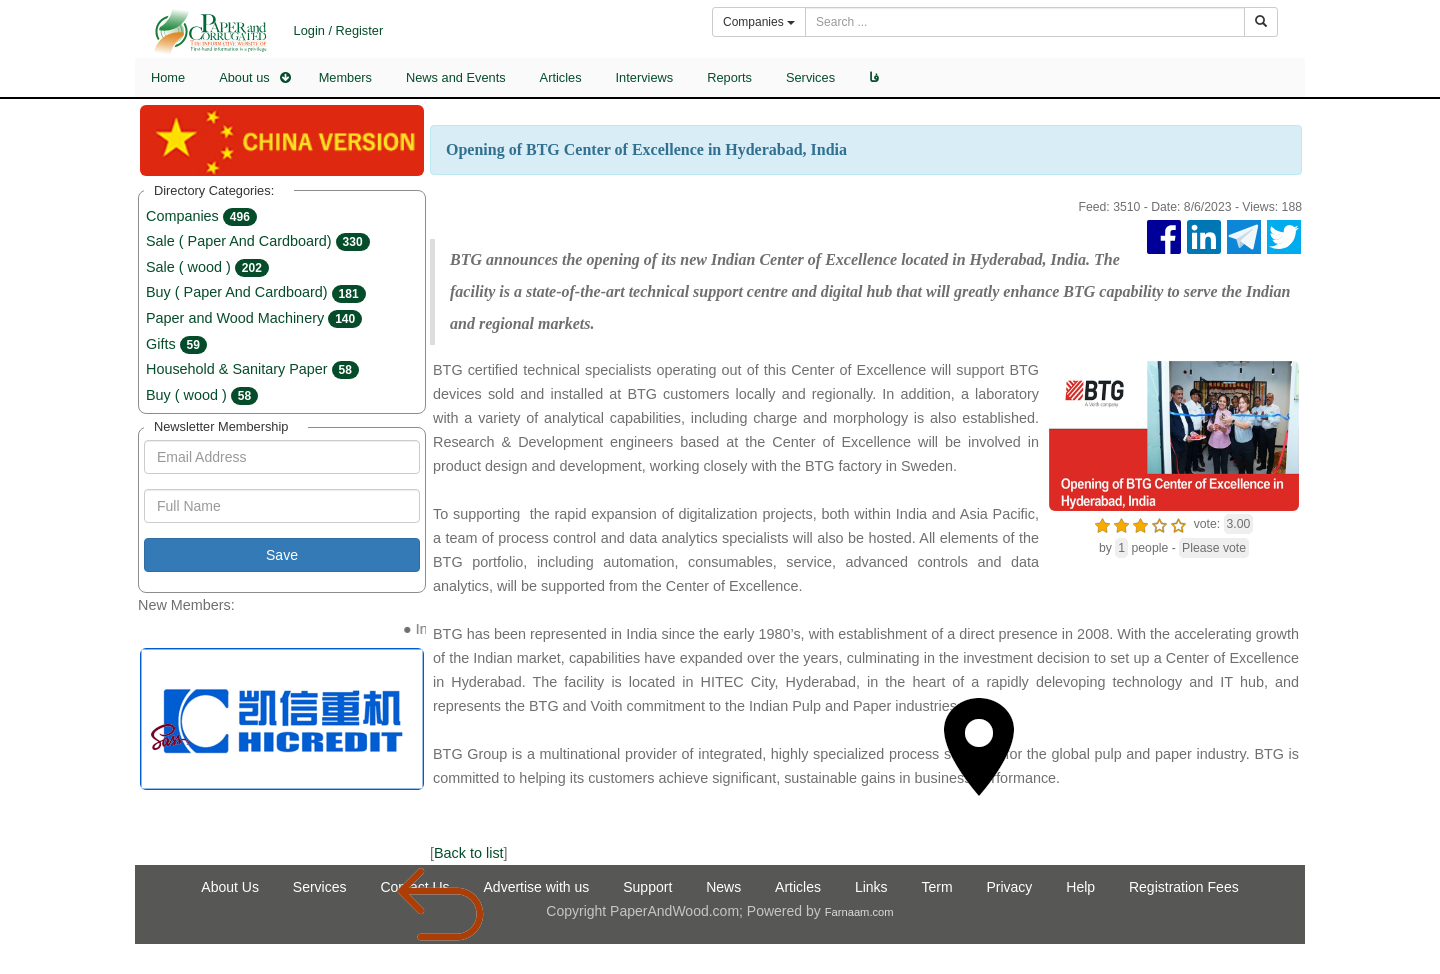 This screenshot has width=1440, height=974. I want to click on undo last action, so click(440, 907).